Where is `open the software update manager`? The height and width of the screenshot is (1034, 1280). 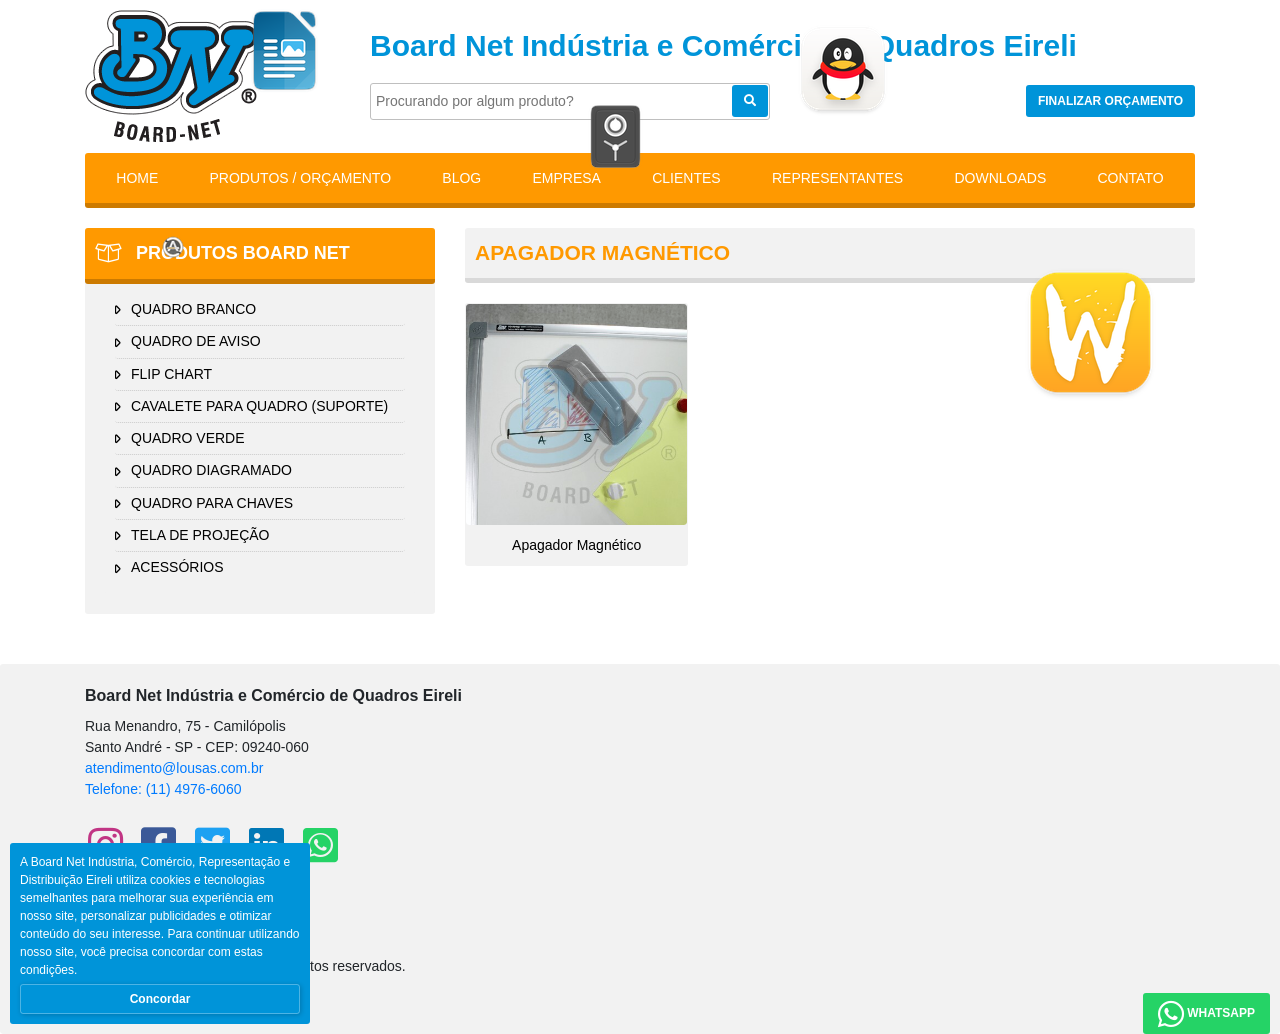 open the software update manager is located at coordinates (173, 247).